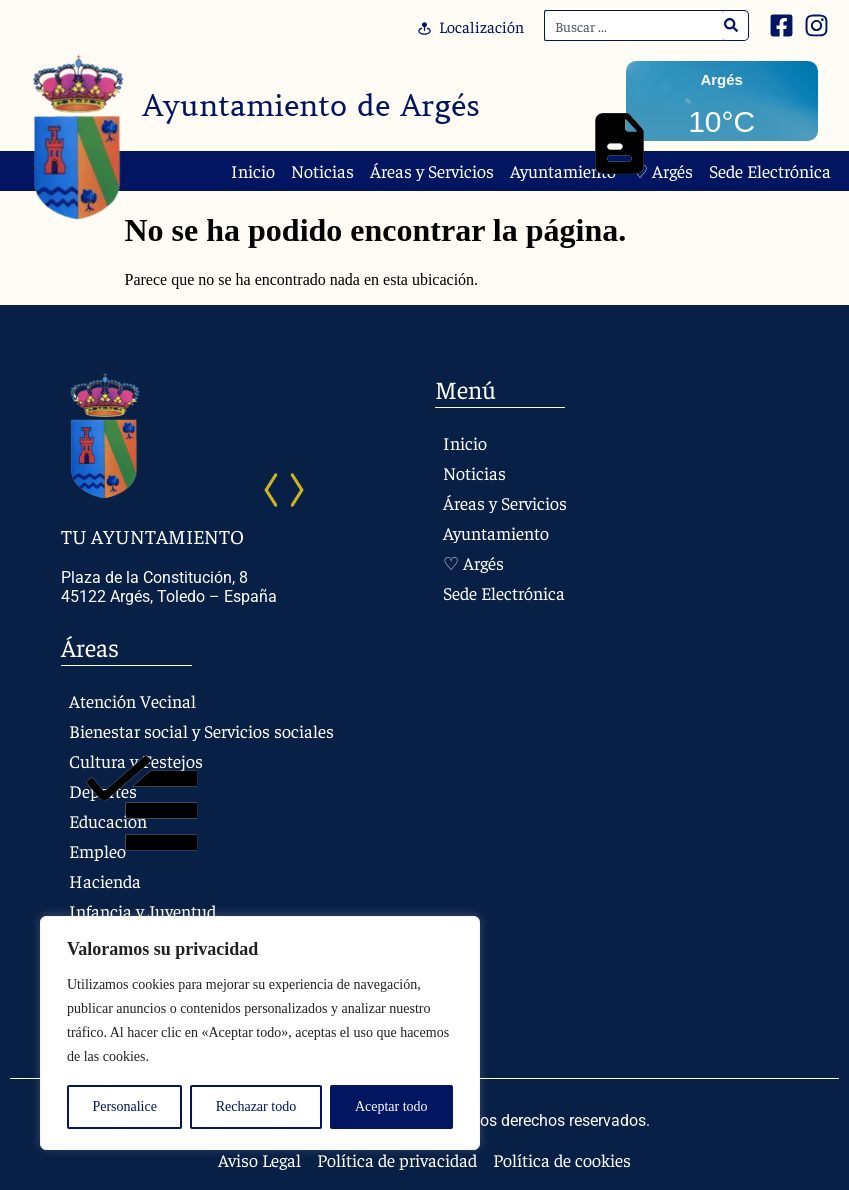 Image resolution: width=849 pixels, height=1190 pixels. I want to click on view task list or to-do items, so click(141, 810).